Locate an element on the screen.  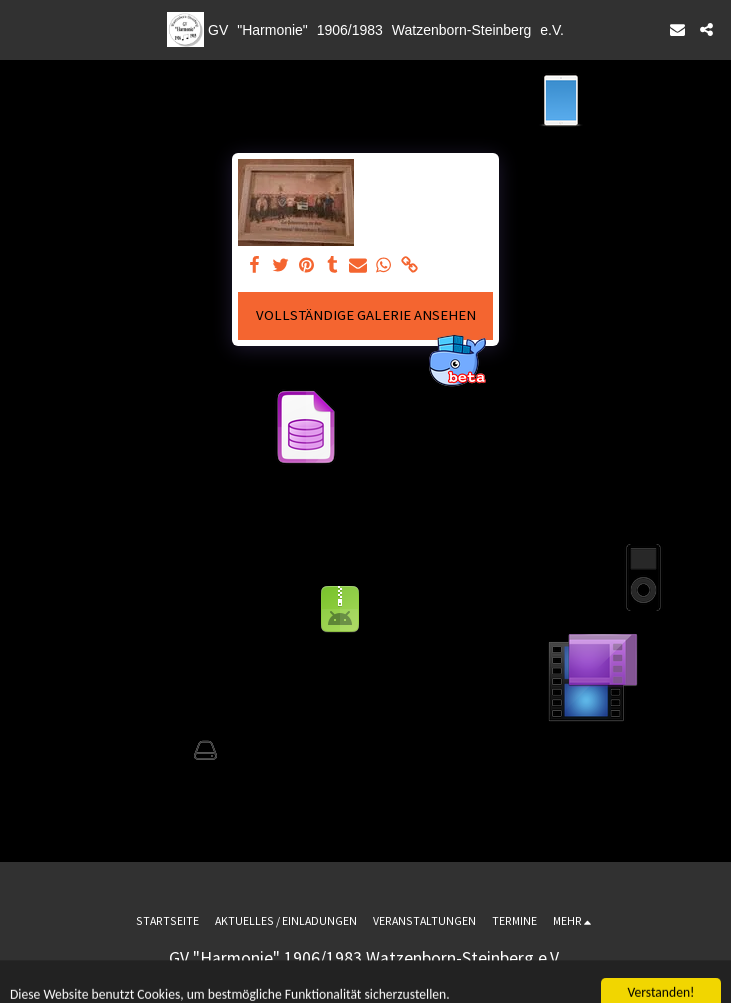
launch Docker container platform is located at coordinates (457, 360).